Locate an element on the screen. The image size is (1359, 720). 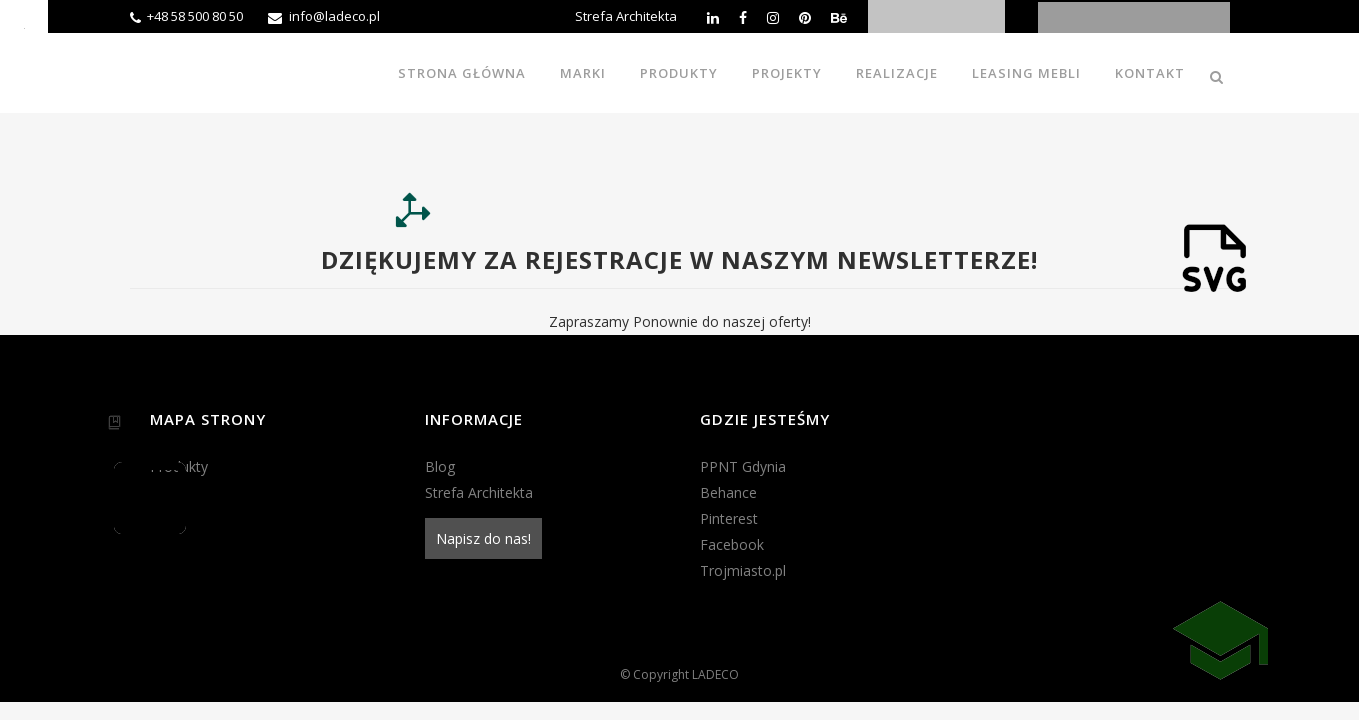
access 3D vector or coordinate tools is located at coordinates (411, 212).